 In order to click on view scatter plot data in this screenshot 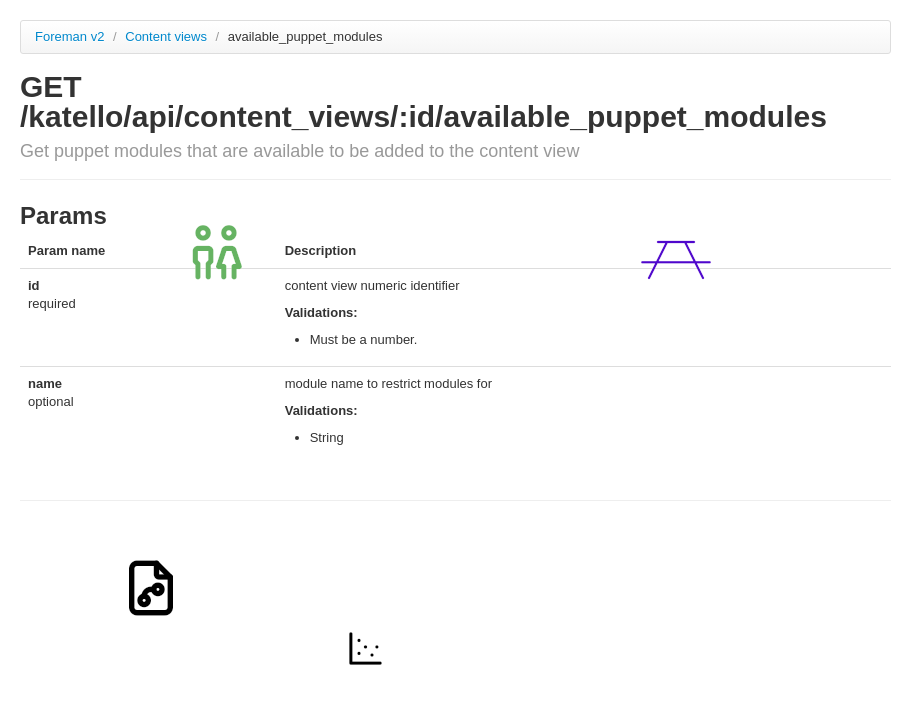, I will do `click(365, 648)`.